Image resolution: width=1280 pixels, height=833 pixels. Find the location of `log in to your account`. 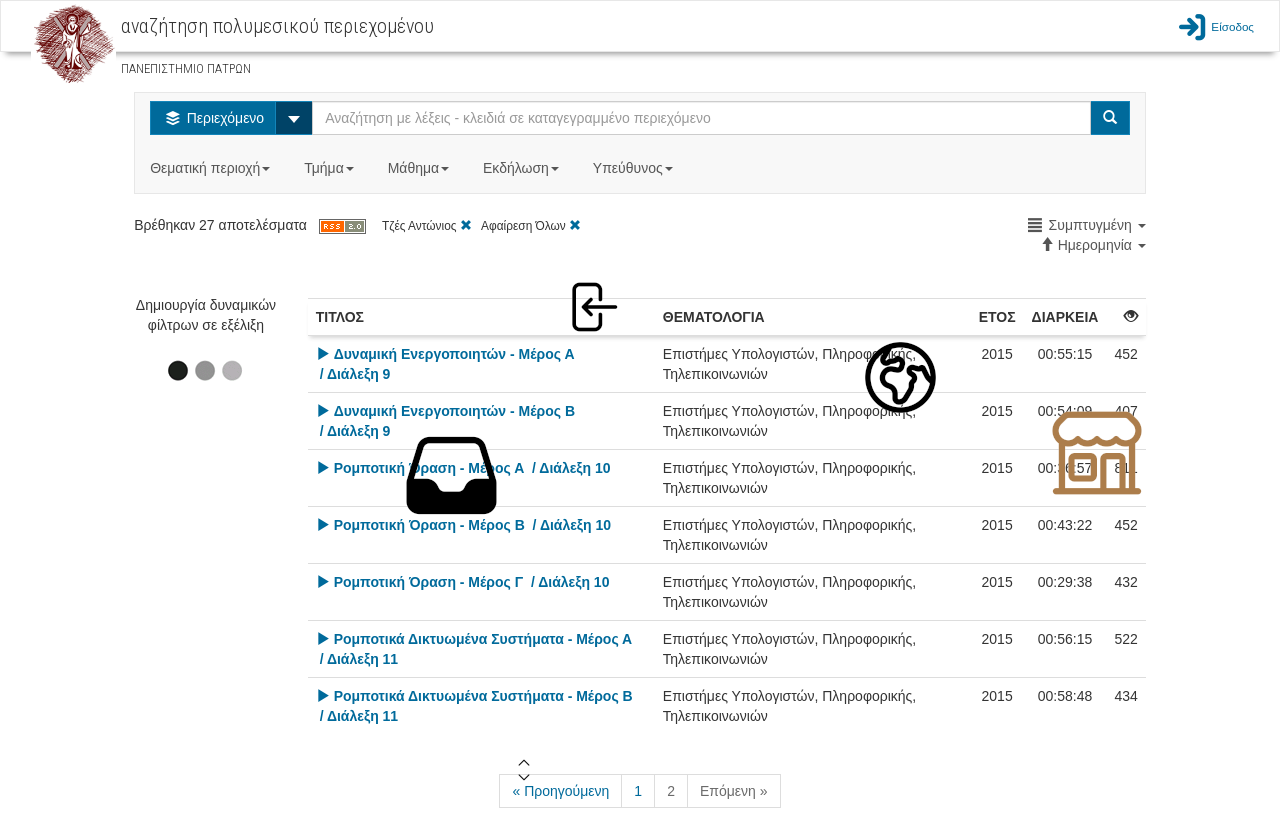

log in to your account is located at coordinates (591, 307).